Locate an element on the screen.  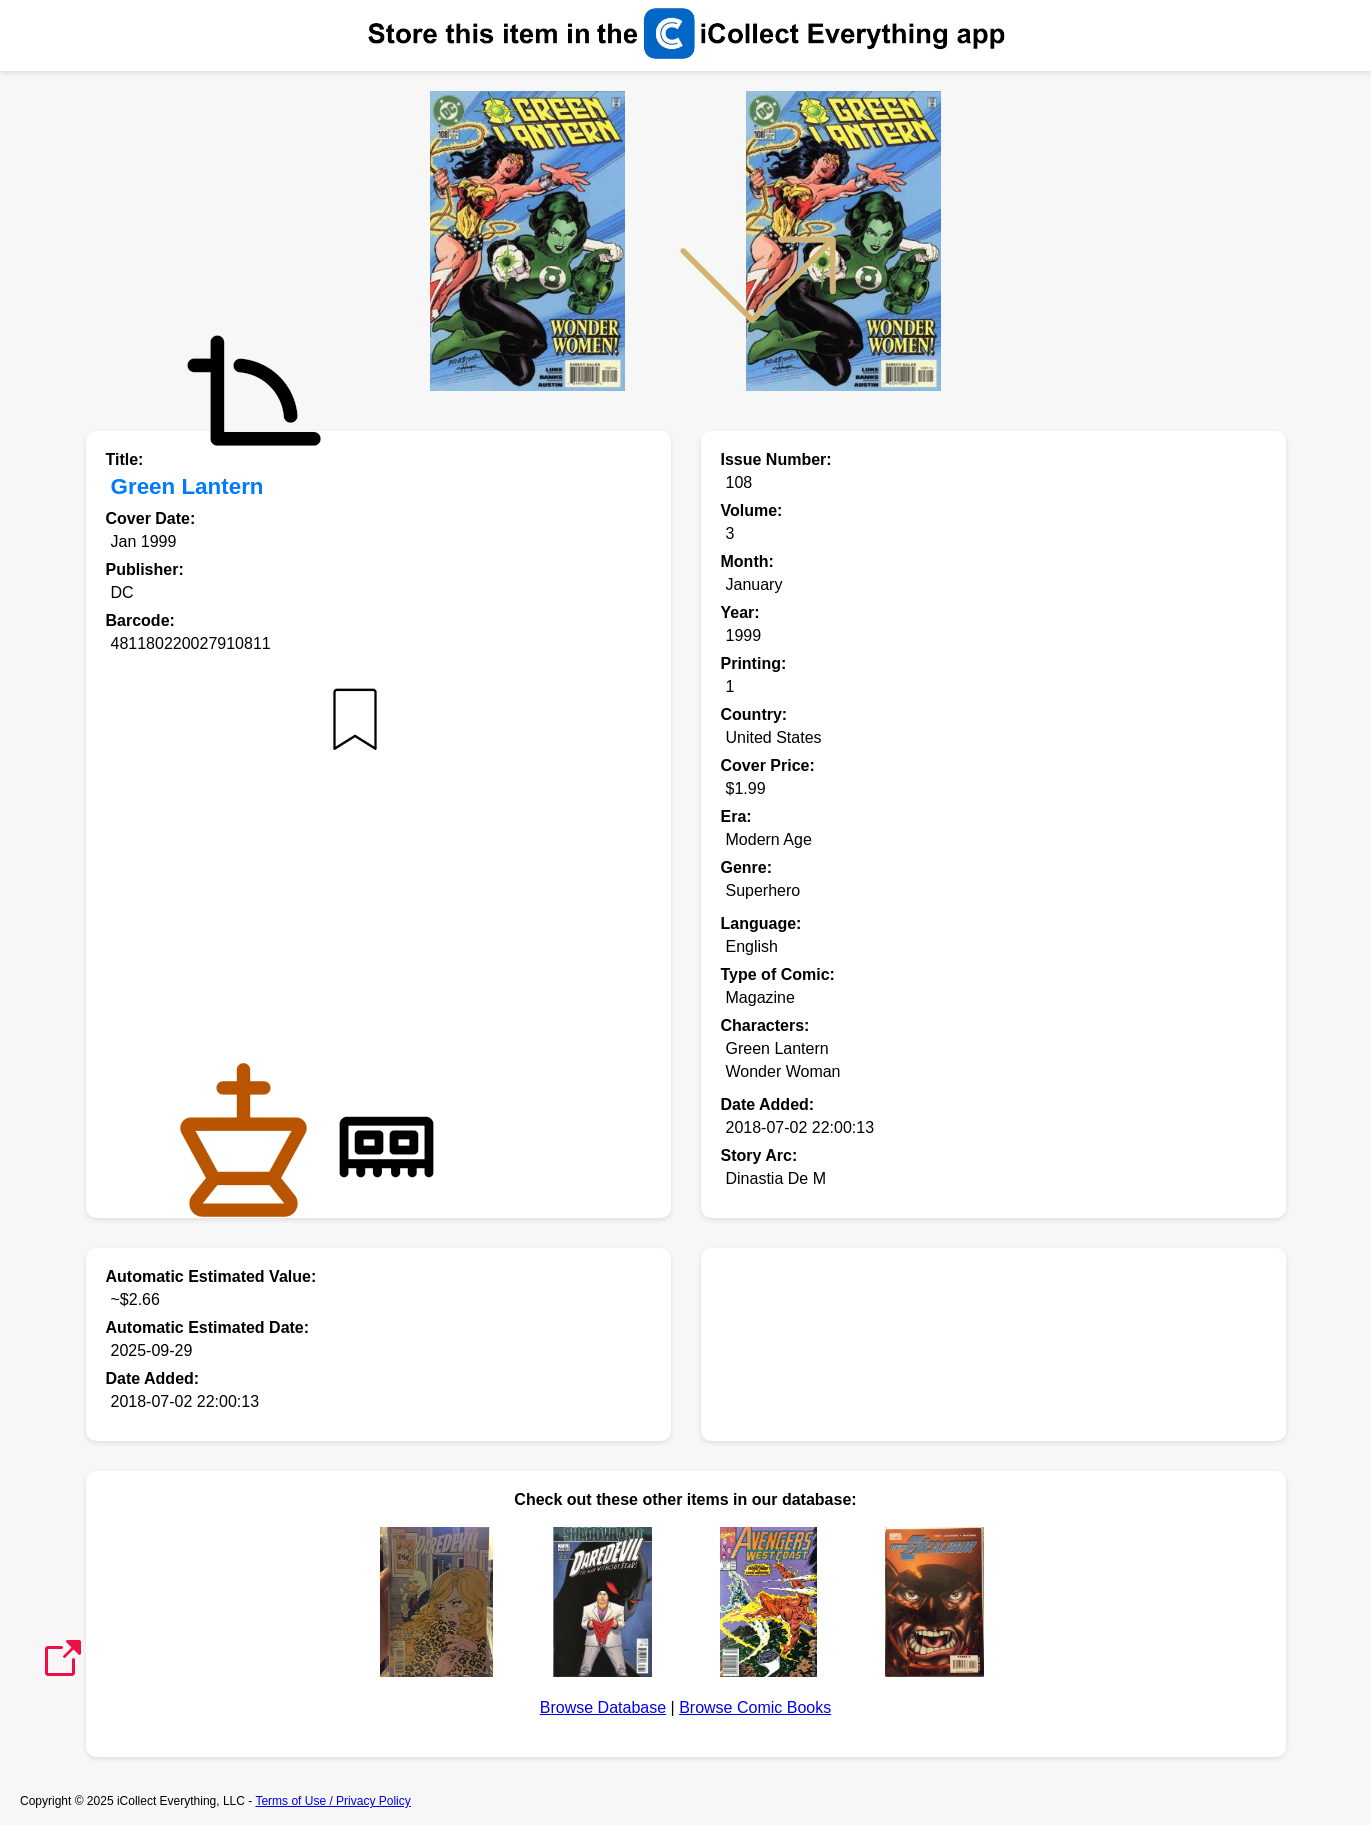
open link in new window is located at coordinates (63, 1658).